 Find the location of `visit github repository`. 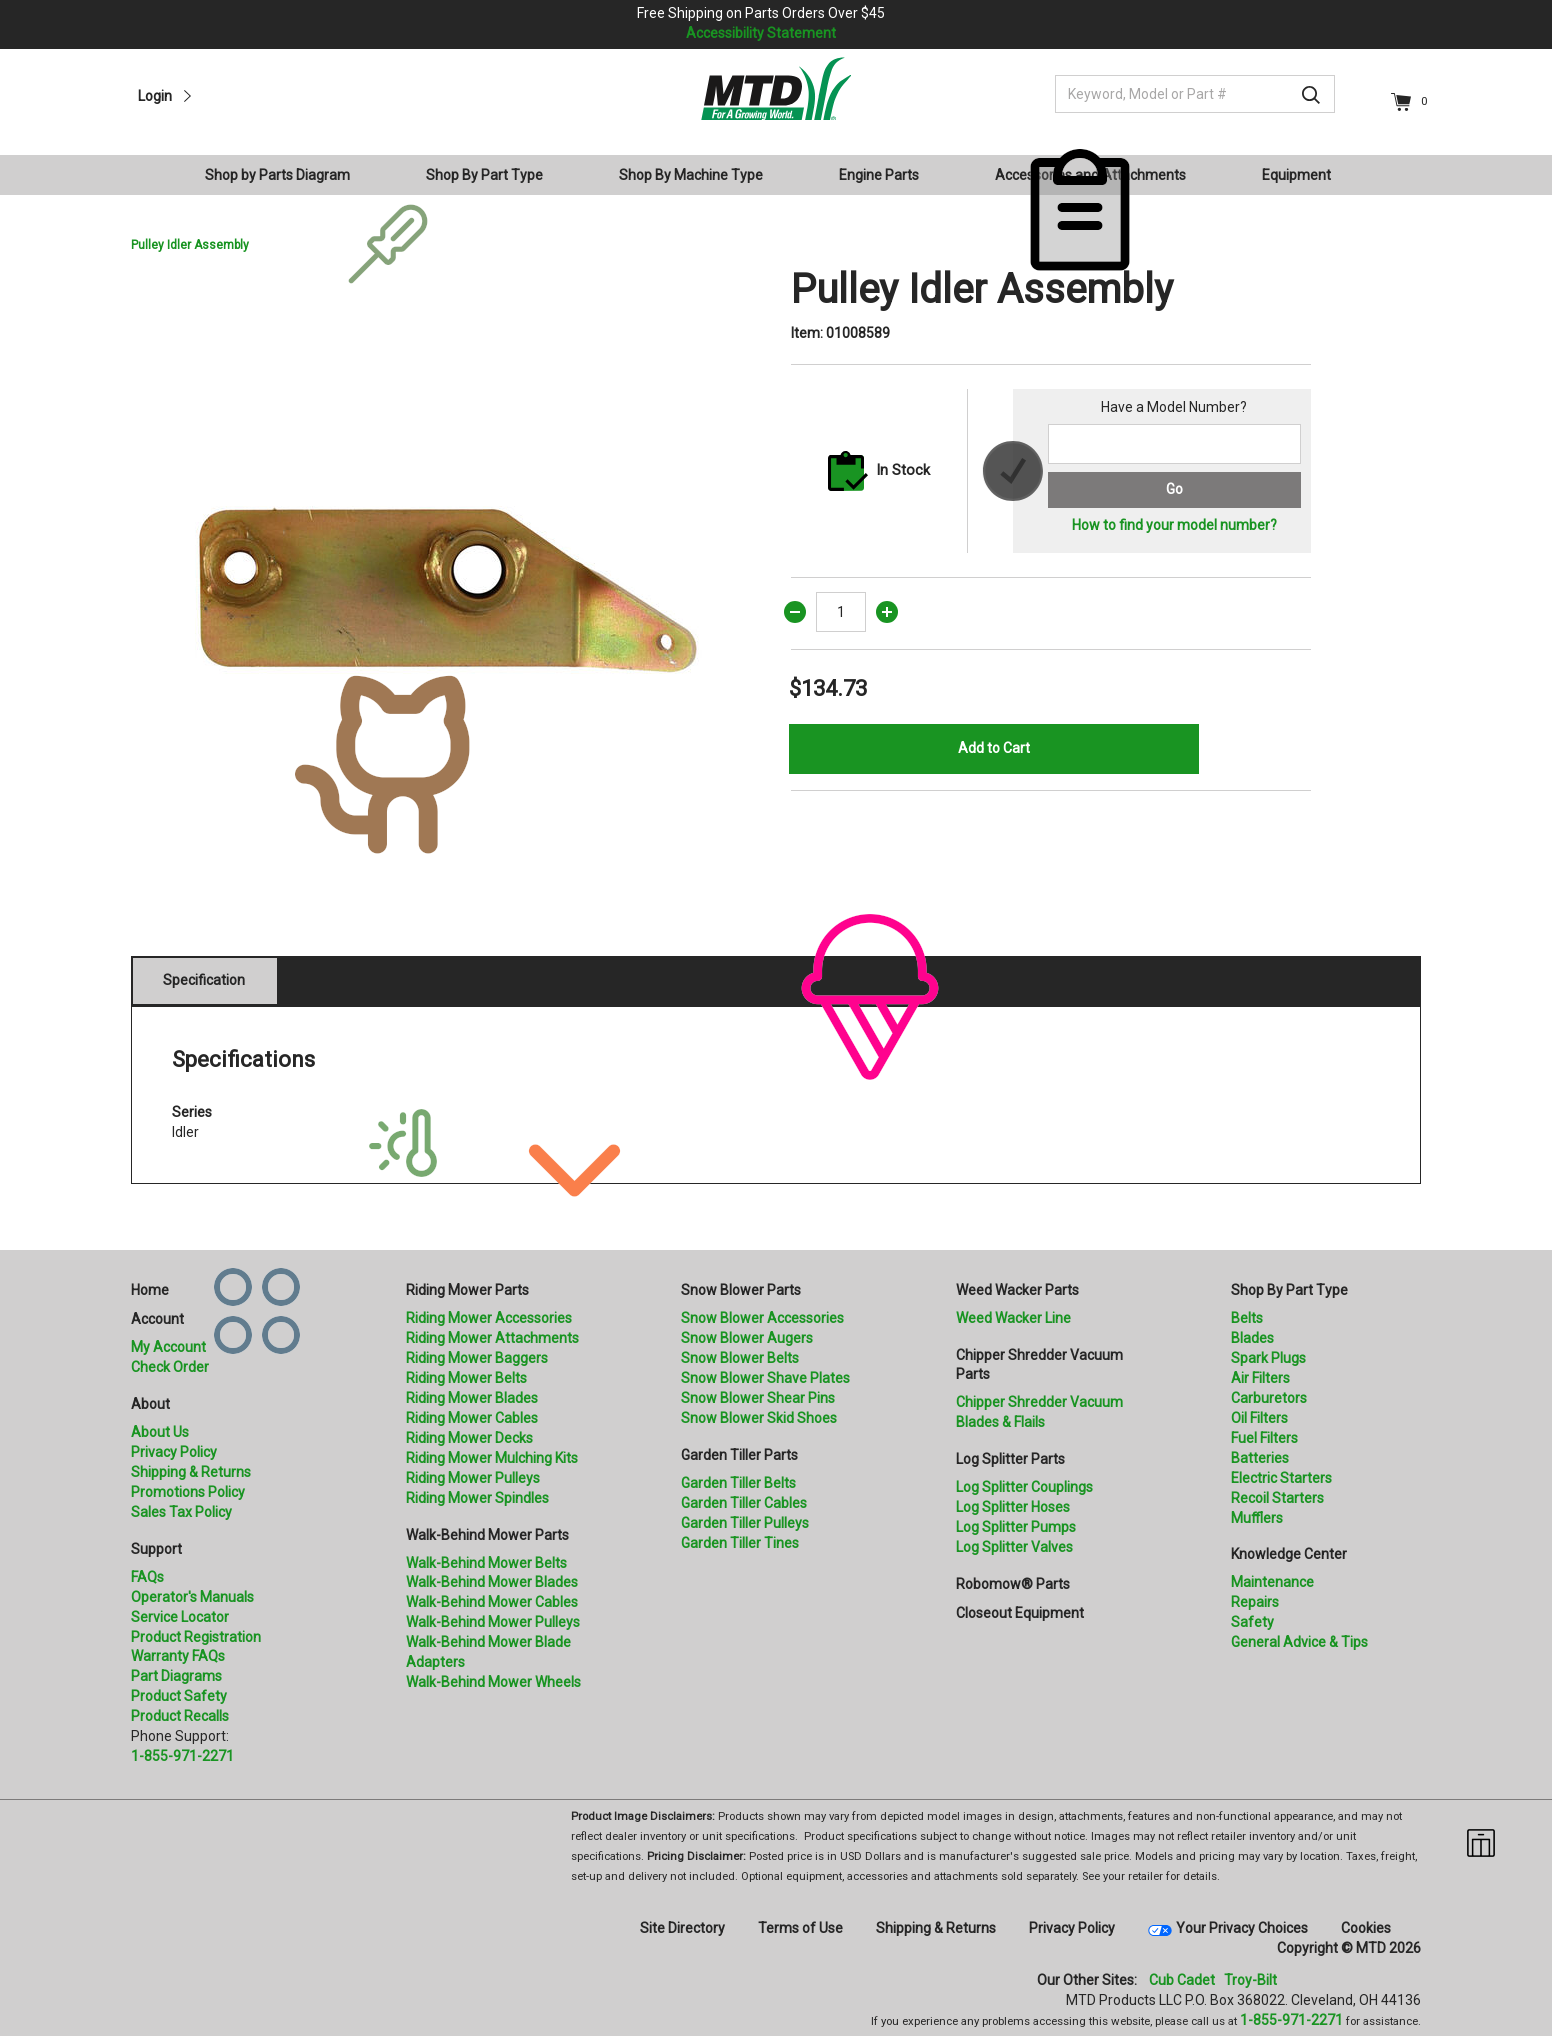

visit github repository is located at coordinates (396, 761).